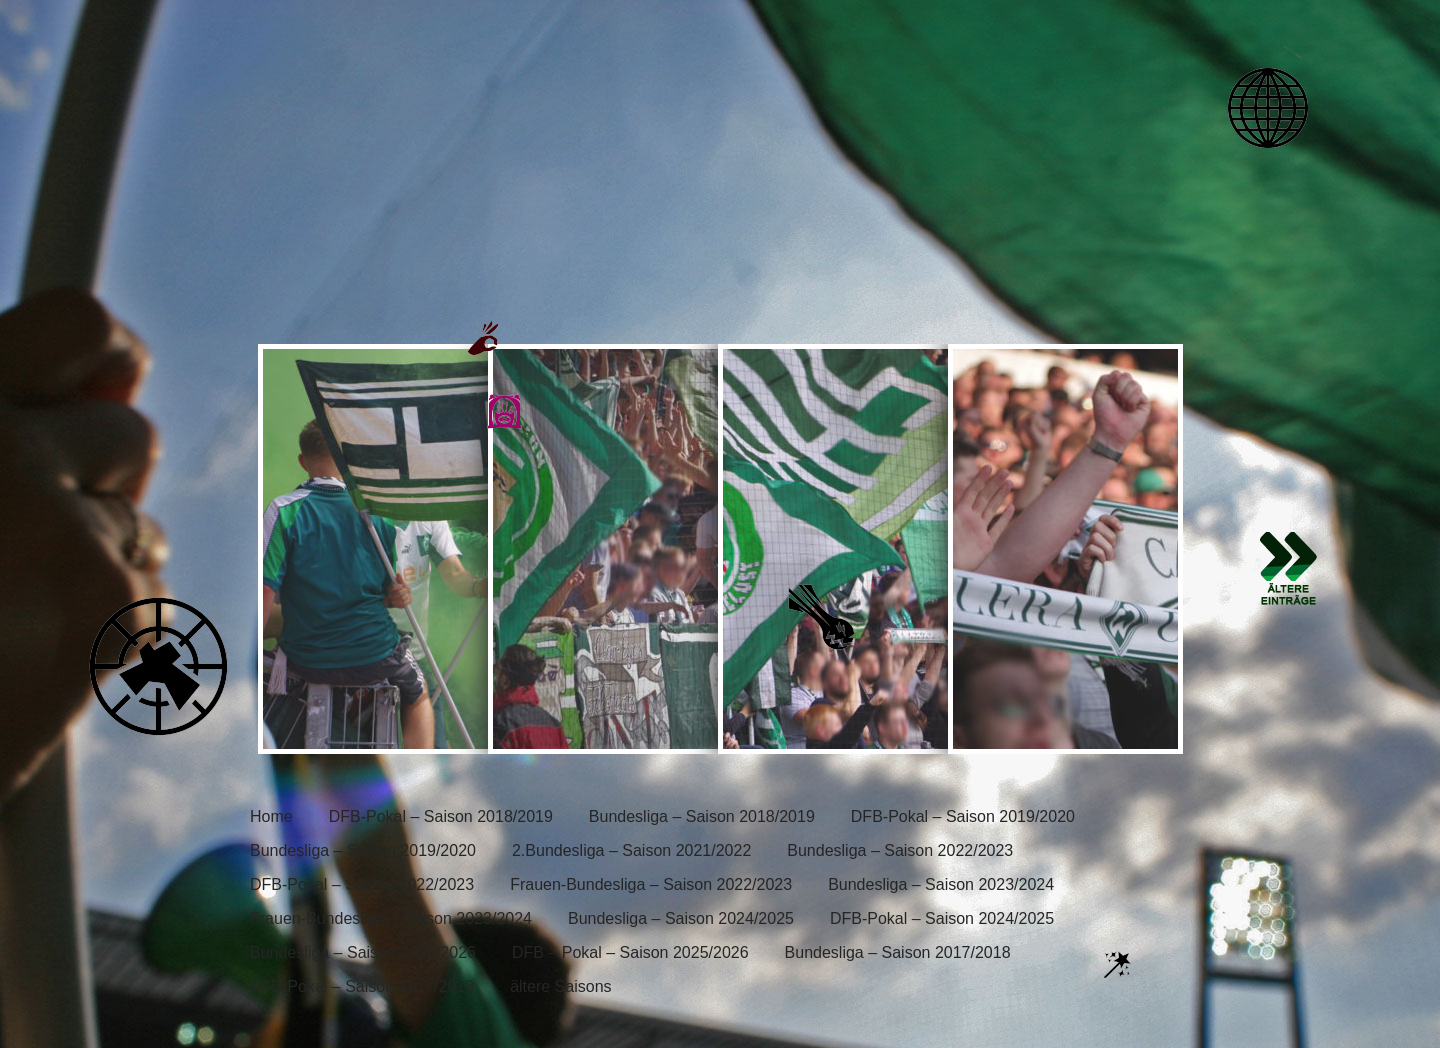  Describe the element at coordinates (483, 338) in the screenshot. I see `confirm or approve an action` at that location.